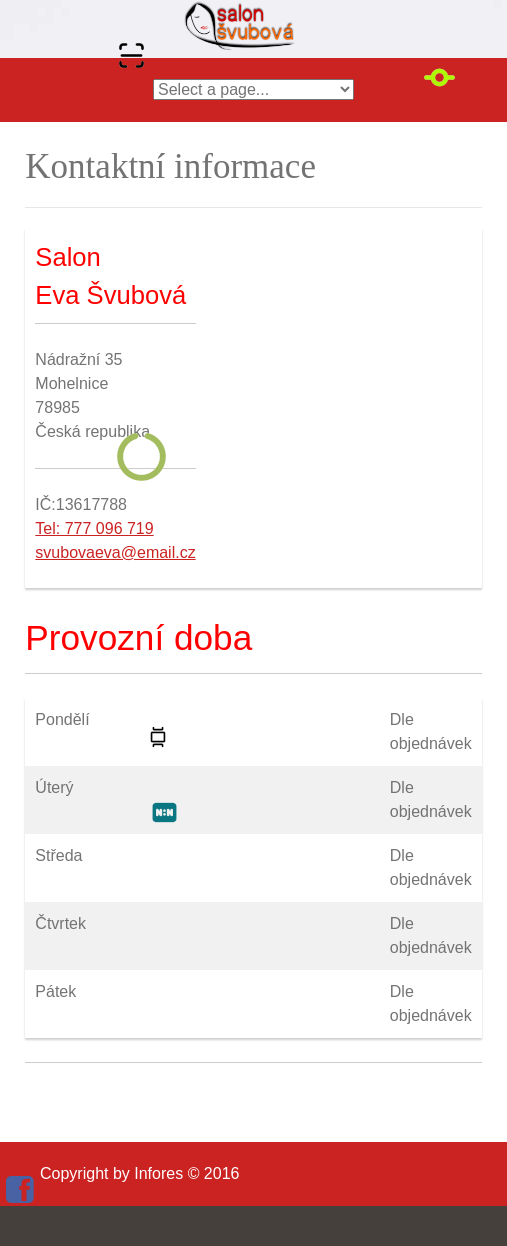  Describe the element at coordinates (141, 456) in the screenshot. I see `loading or processing in progress` at that location.